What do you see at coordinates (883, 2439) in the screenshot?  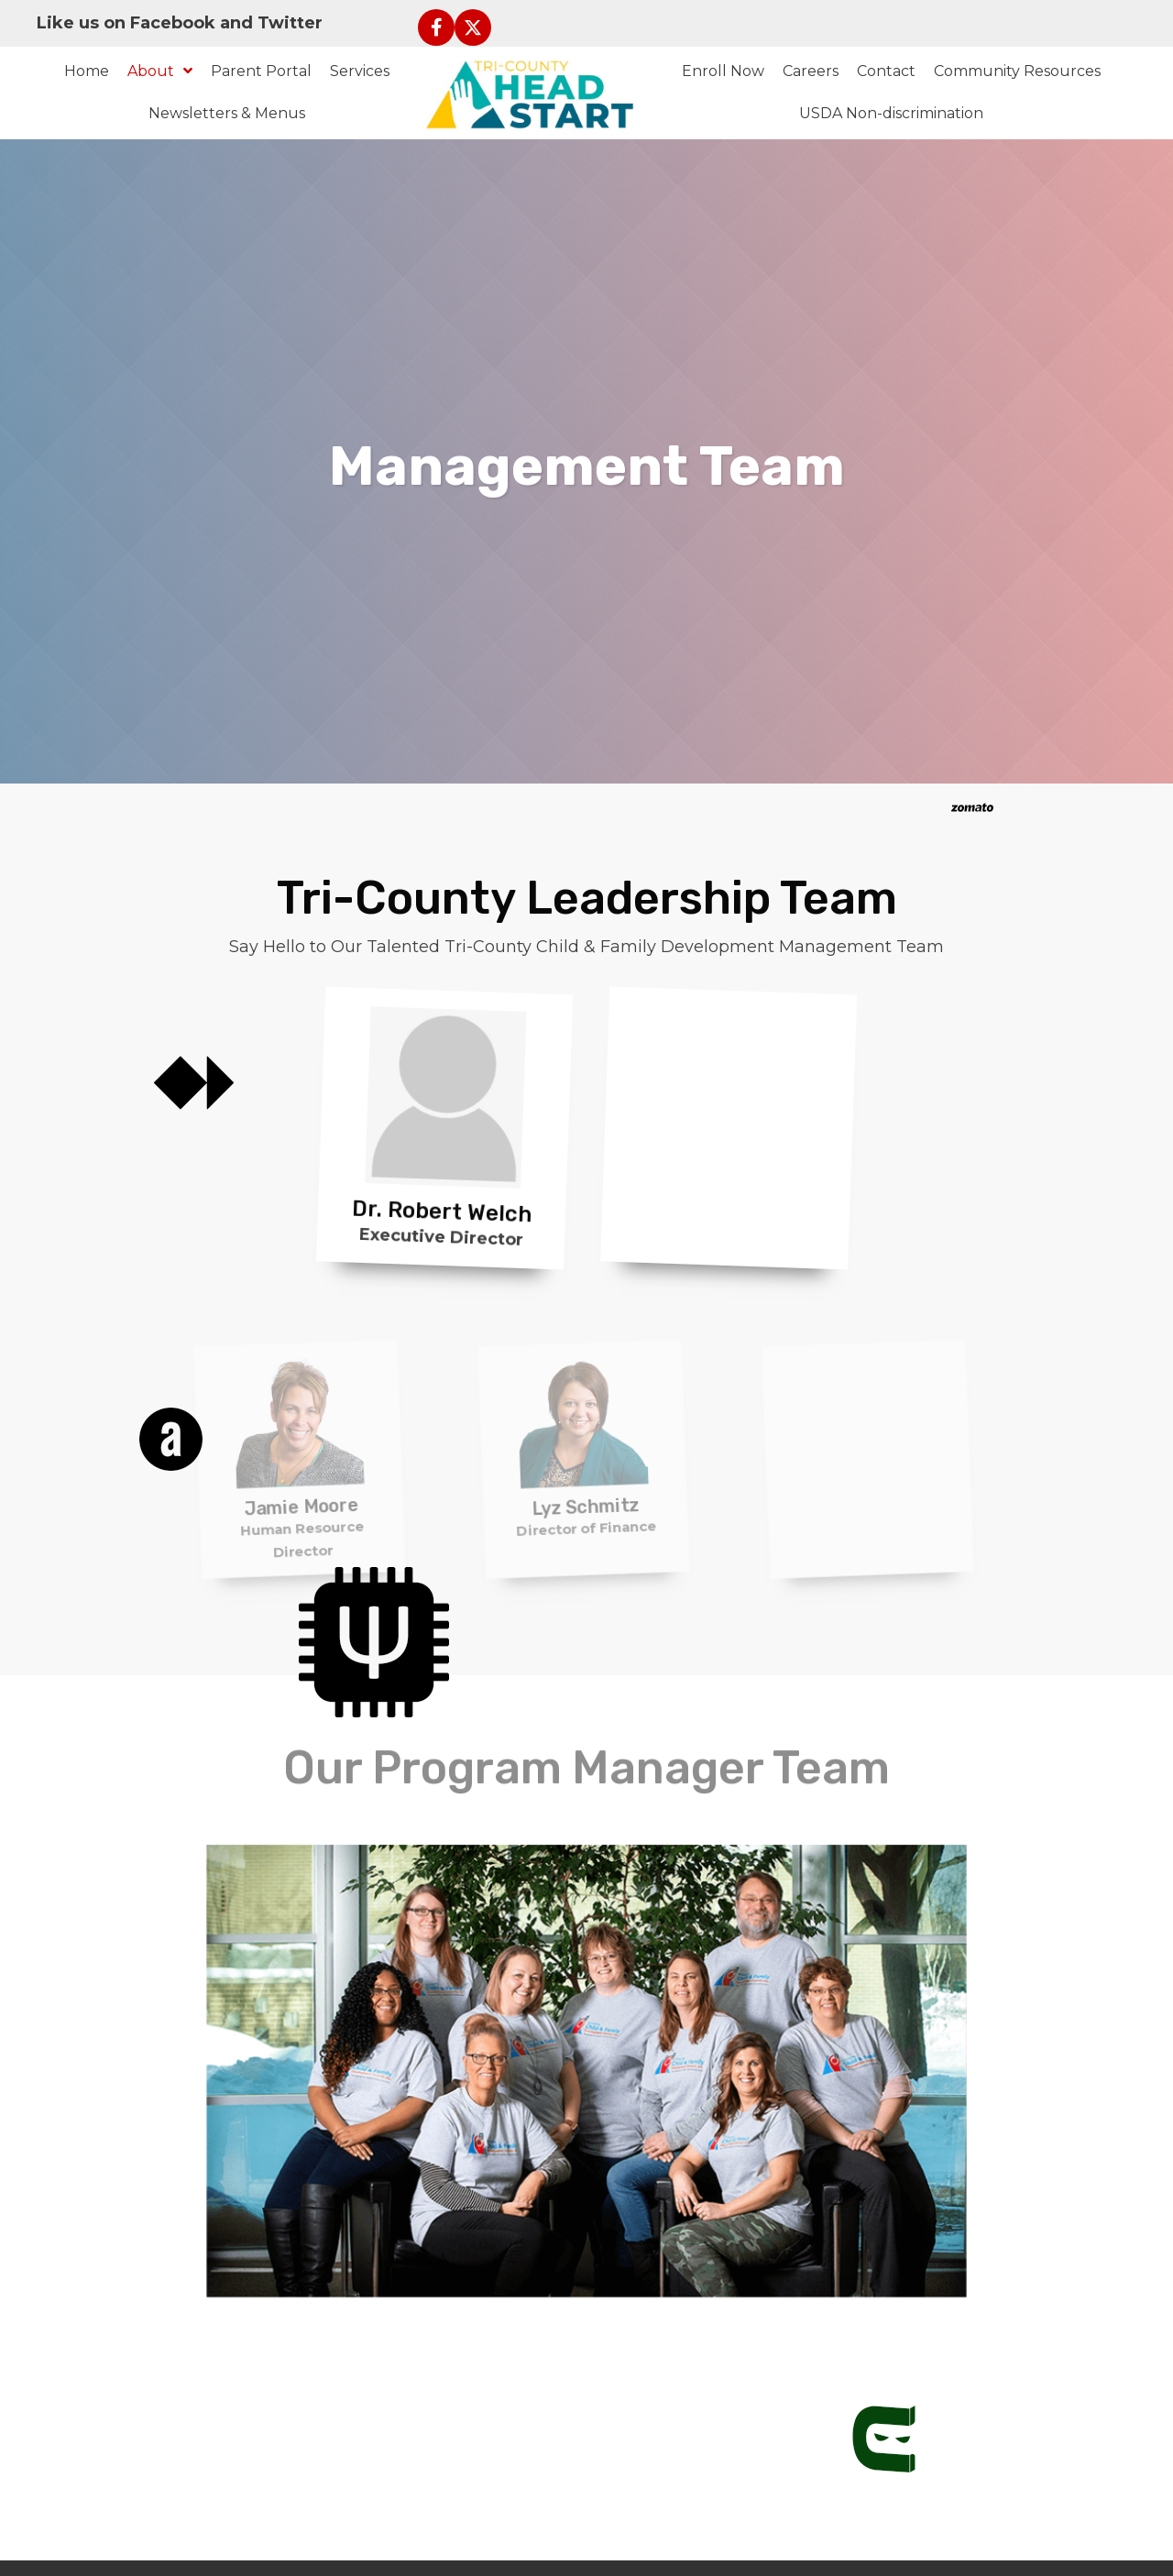 I see `coding ninjas brand logo` at bounding box center [883, 2439].